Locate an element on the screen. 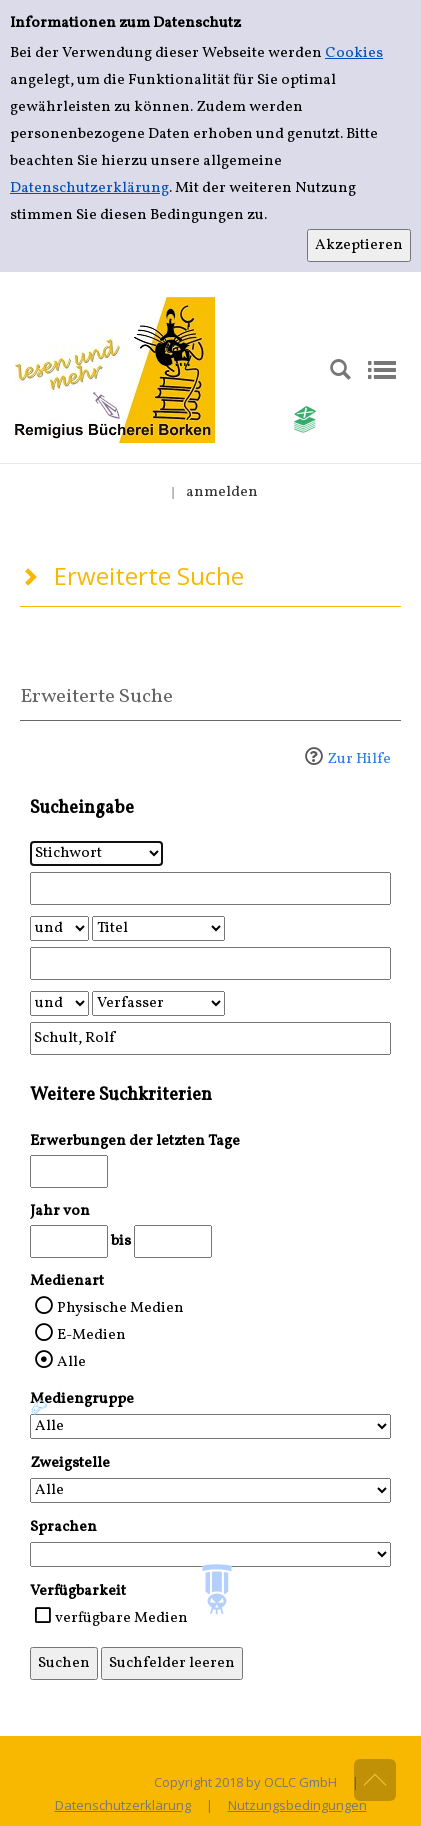 The width and height of the screenshot is (421, 1826). browse meat or protein food options is located at coordinates (39, 1407).